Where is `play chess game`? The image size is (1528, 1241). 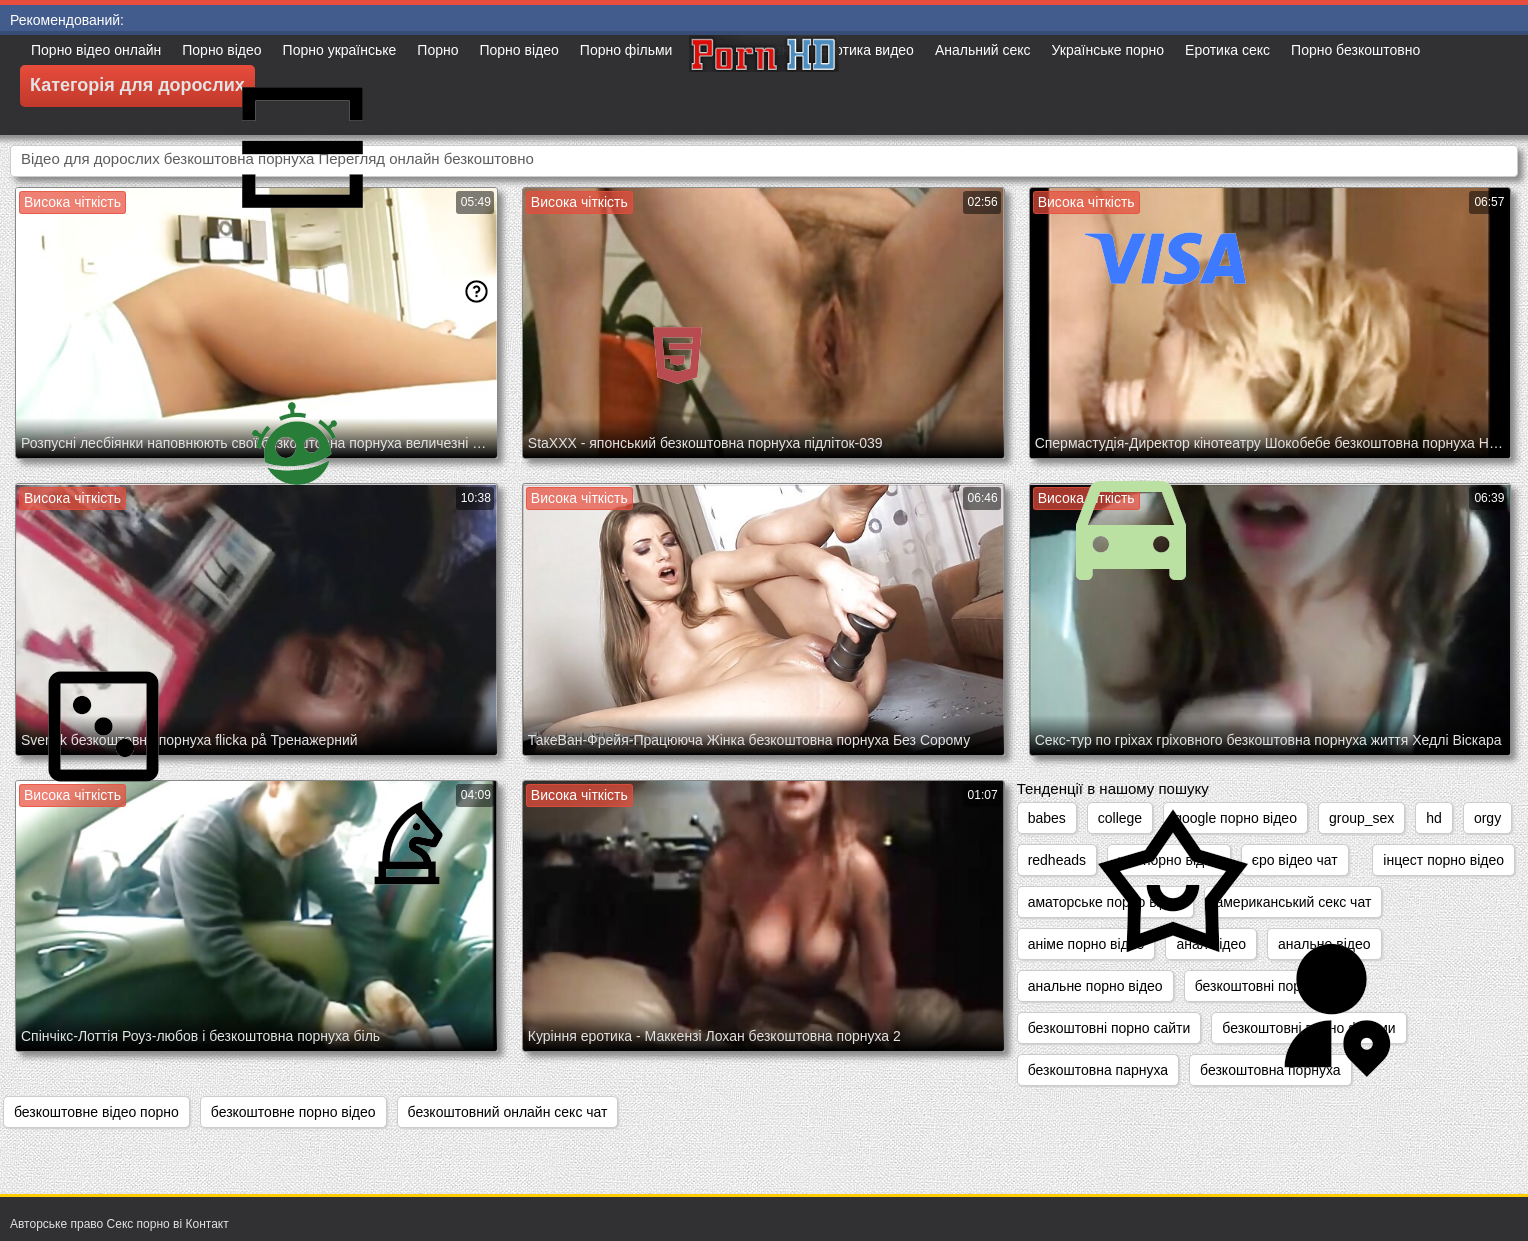 play chess game is located at coordinates (409, 846).